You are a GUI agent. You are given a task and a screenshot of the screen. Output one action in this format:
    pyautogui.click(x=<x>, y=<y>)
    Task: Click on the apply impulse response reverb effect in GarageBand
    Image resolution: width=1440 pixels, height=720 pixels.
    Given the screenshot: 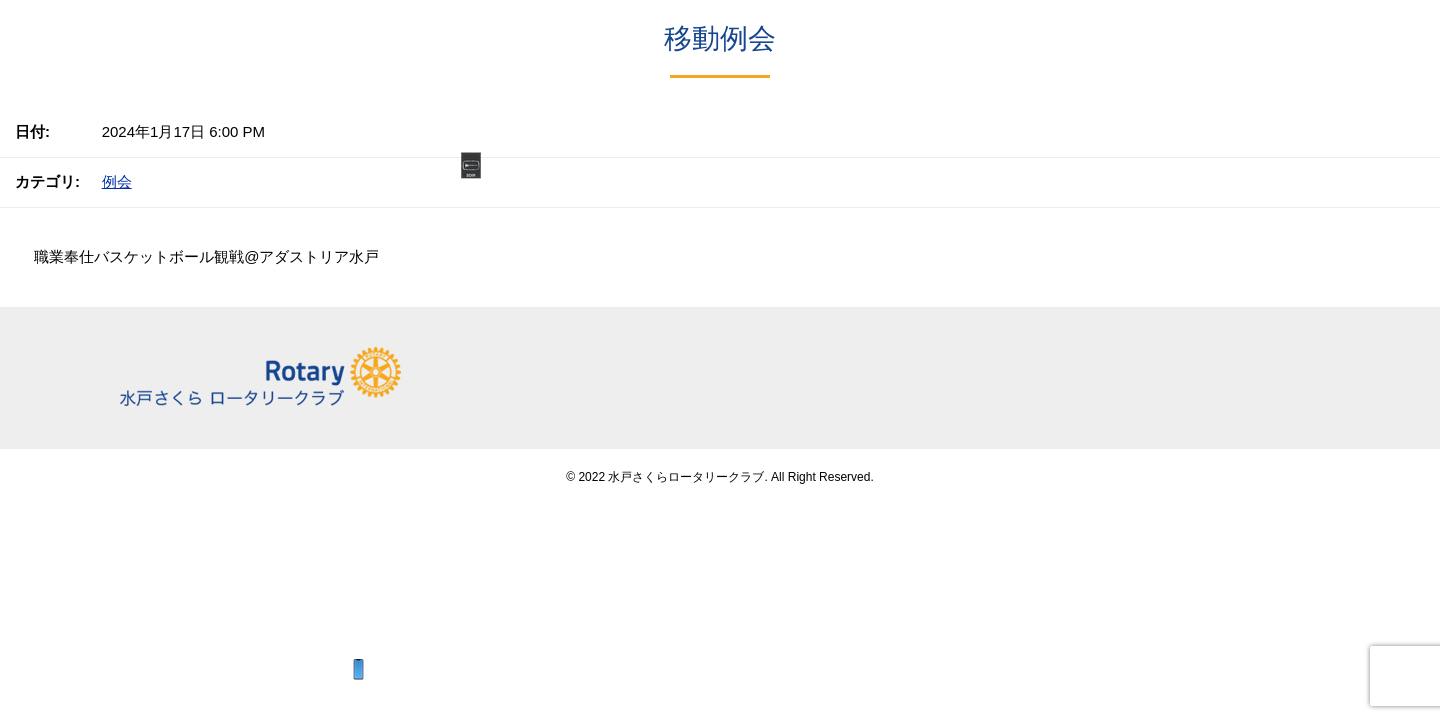 What is the action you would take?
    pyautogui.click(x=471, y=166)
    